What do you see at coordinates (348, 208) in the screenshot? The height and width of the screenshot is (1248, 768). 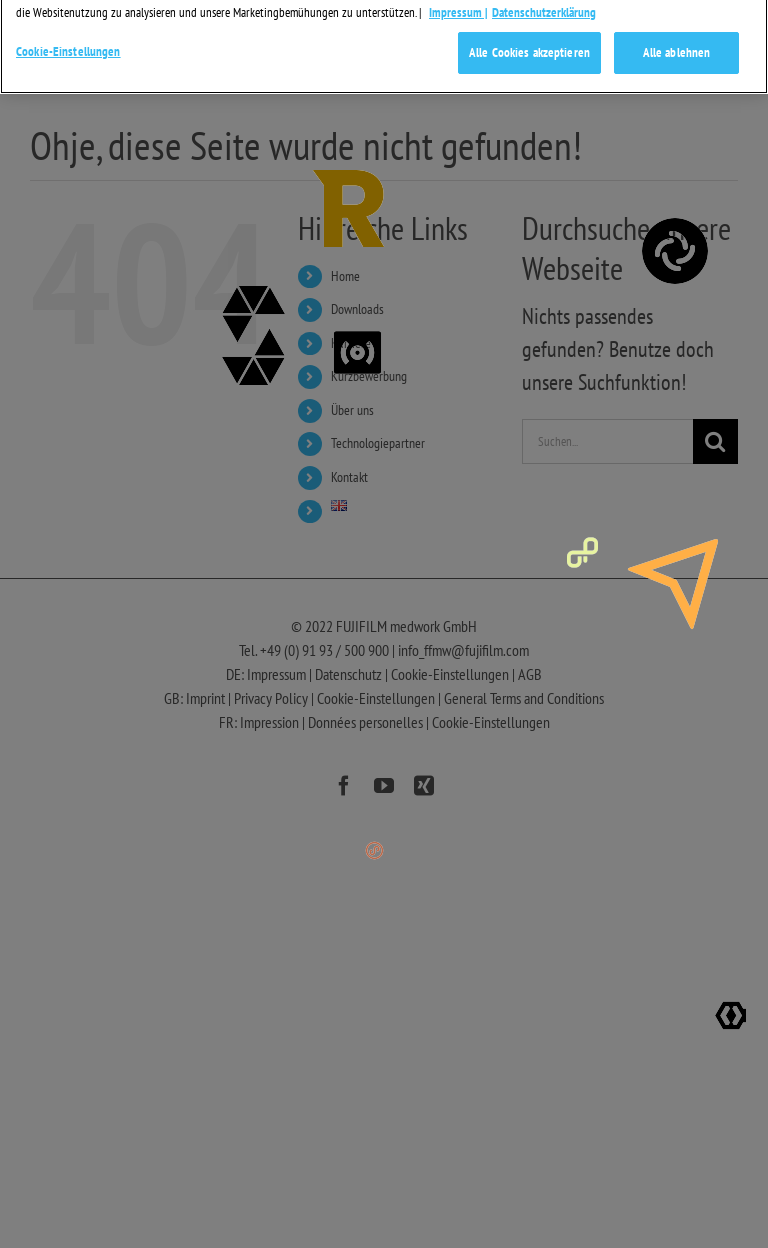 I see `open Revolt chat application` at bounding box center [348, 208].